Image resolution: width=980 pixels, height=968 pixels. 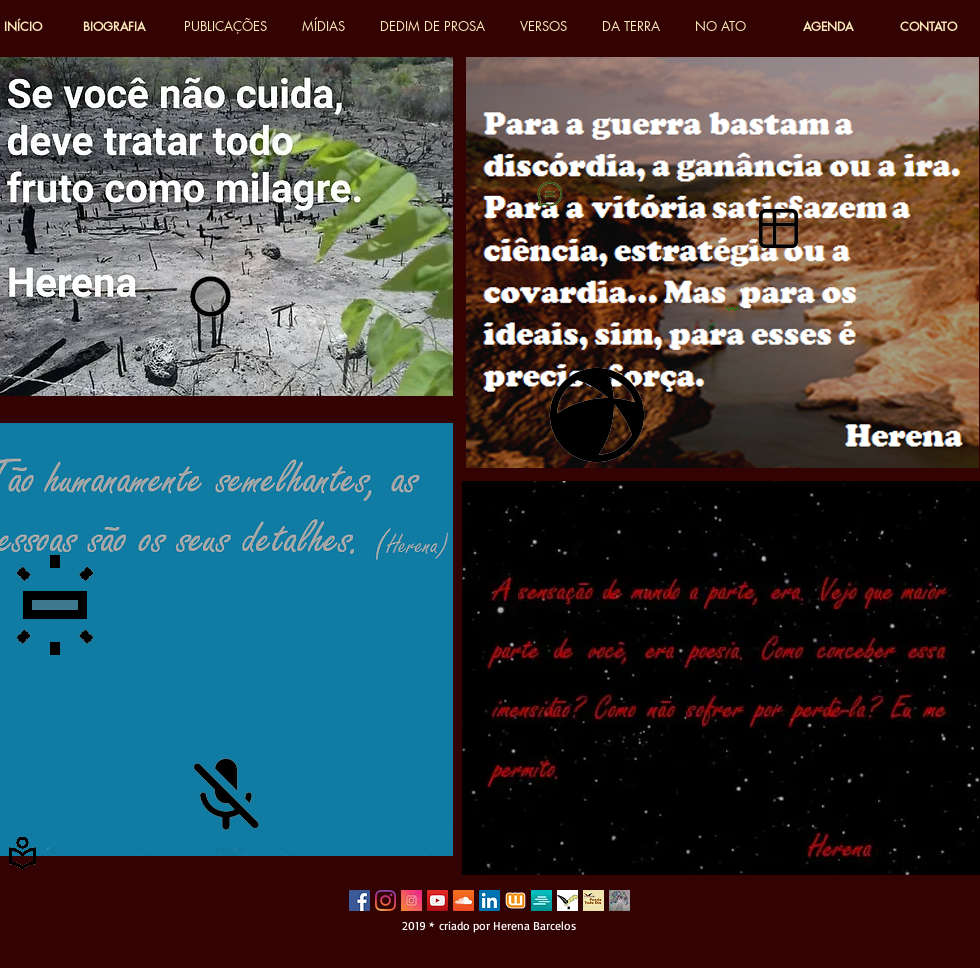 What do you see at coordinates (226, 796) in the screenshot?
I see `mute your microphone` at bounding box center [226, 796].